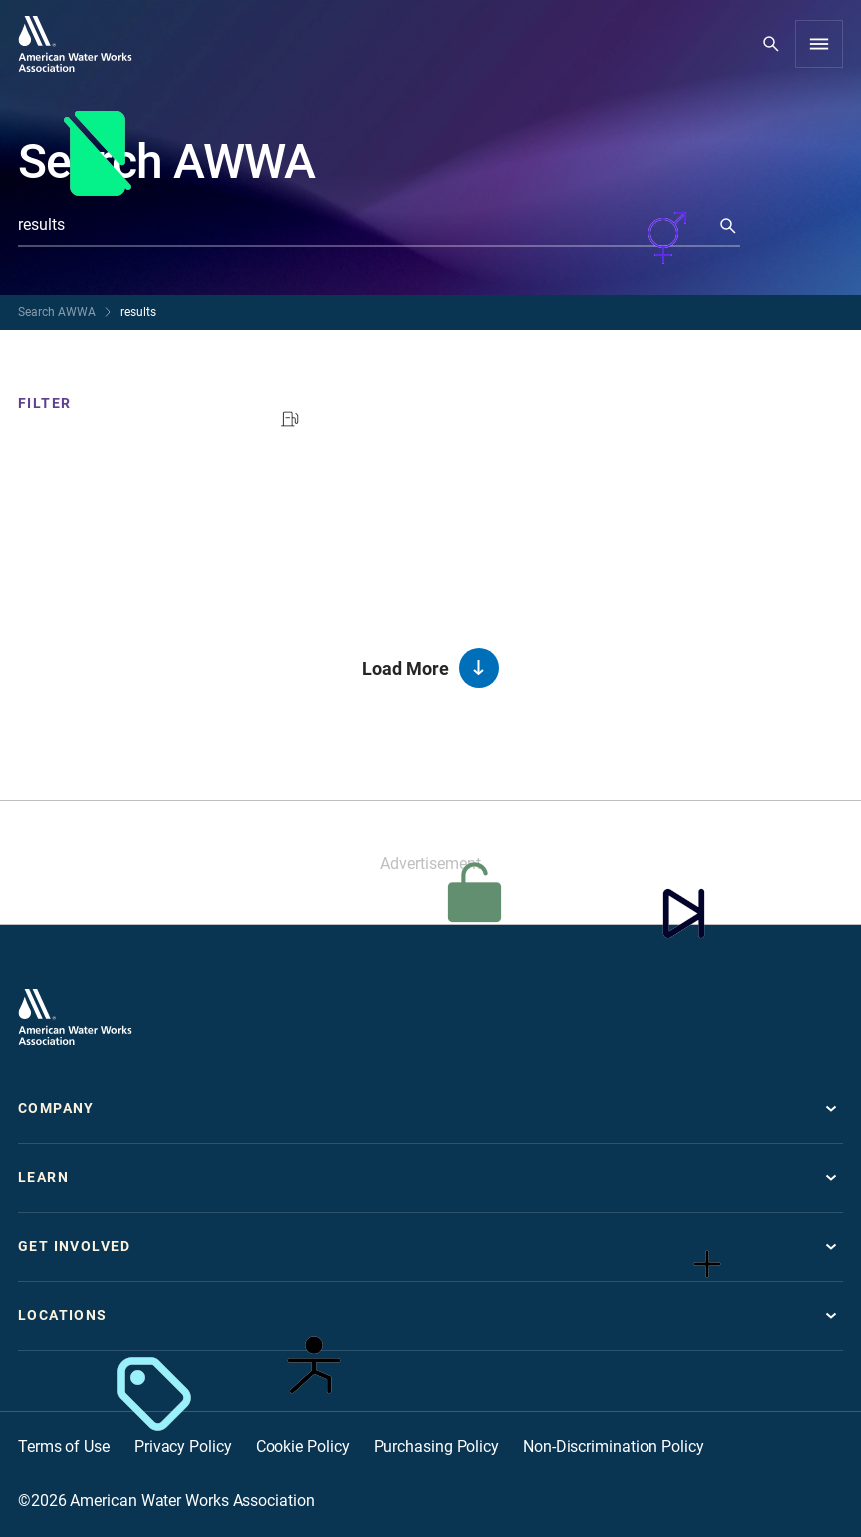 This screenshot has width=861, height=1537. I want to click on mobile device disabled or unavailable, so click(97, 153).